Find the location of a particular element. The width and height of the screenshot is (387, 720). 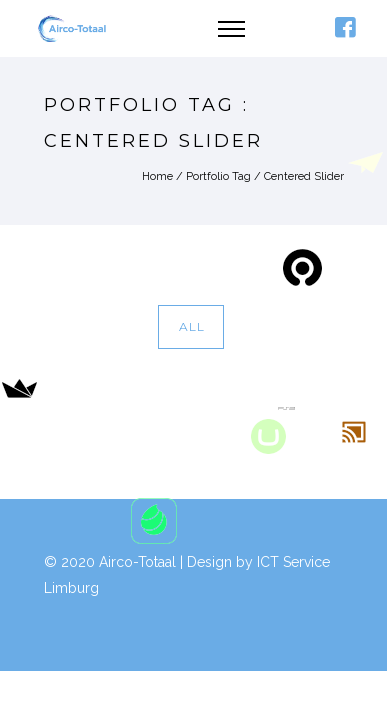

open MediBang Paint app is located at coordinates (154, 521).